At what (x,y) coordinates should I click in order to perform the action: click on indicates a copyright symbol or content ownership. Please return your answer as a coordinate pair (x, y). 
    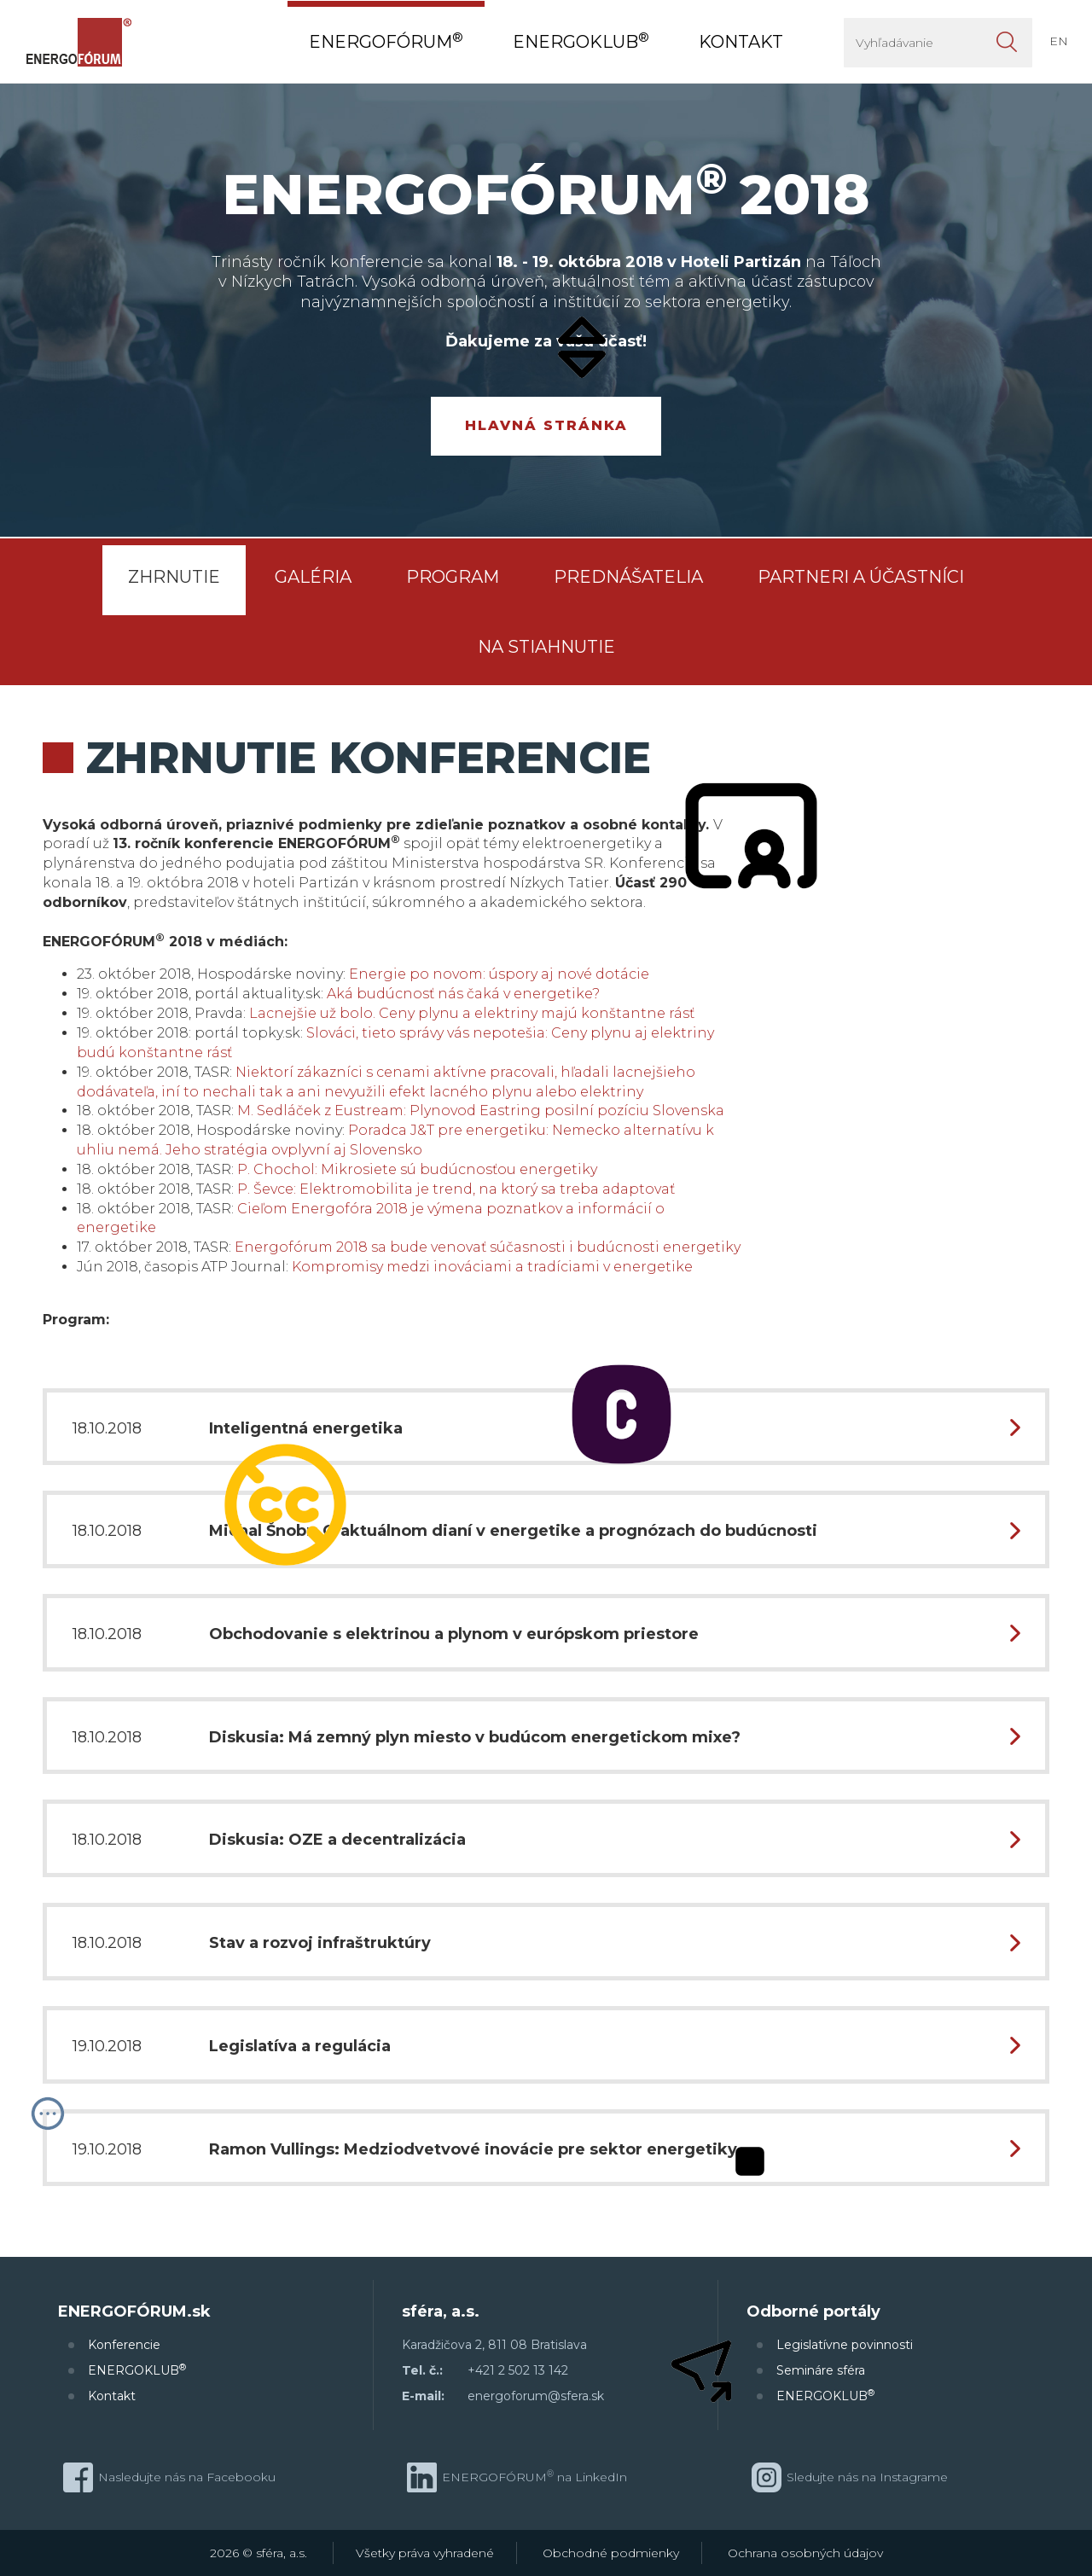
    Looking at the image, I should click on (621, 1414).